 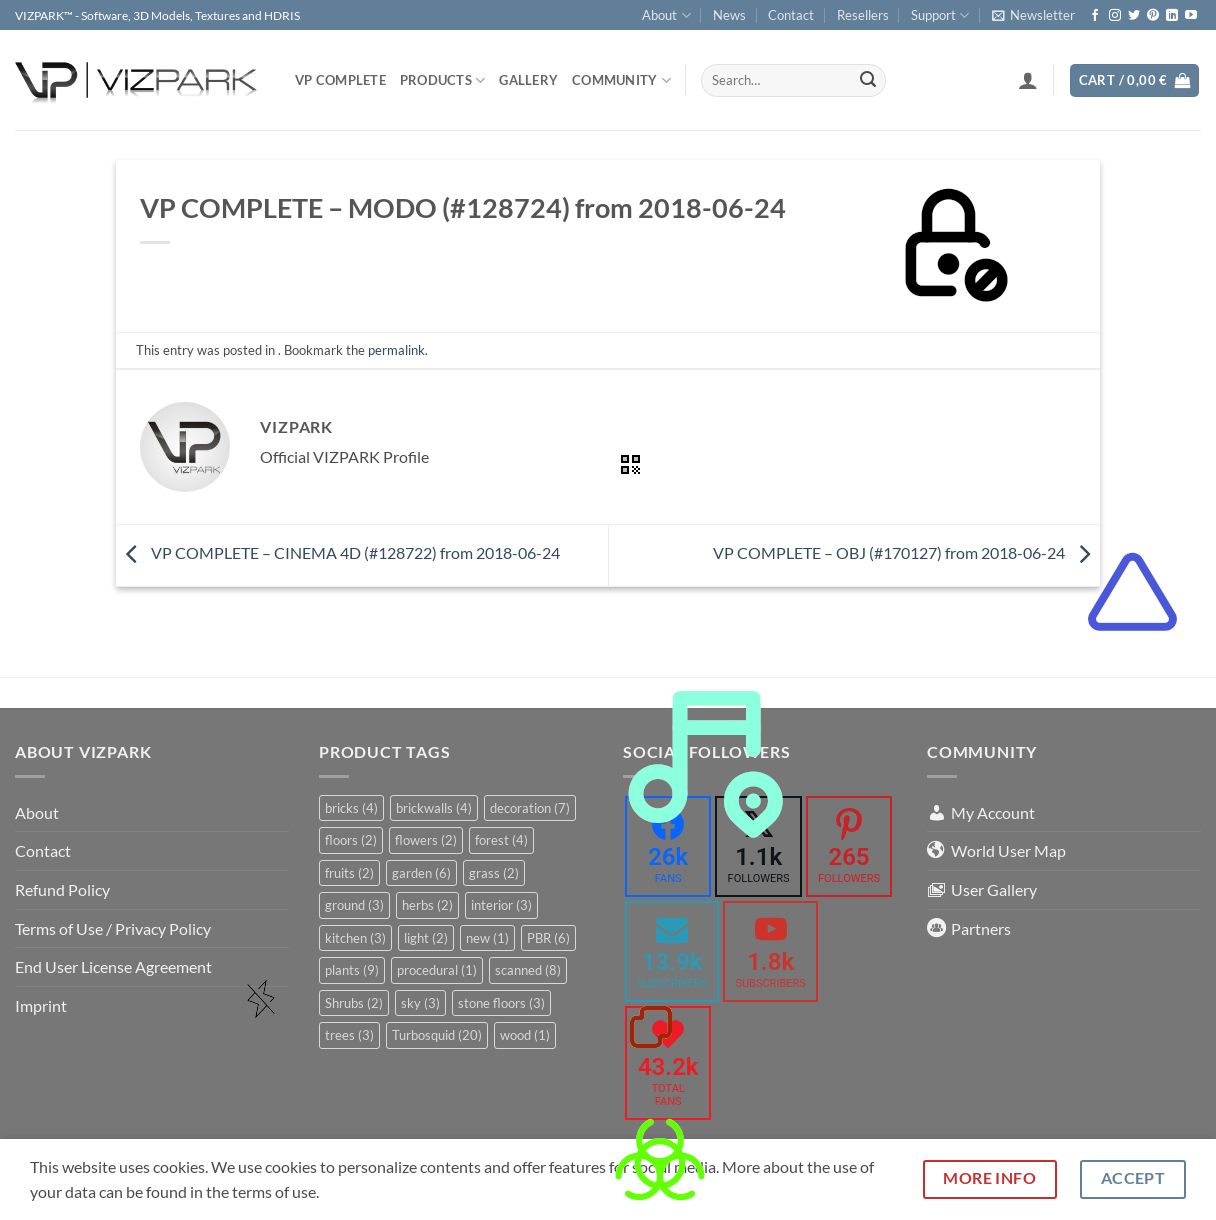 I want to click on cancel or revoke access permissions, so click(x=948, y=242).